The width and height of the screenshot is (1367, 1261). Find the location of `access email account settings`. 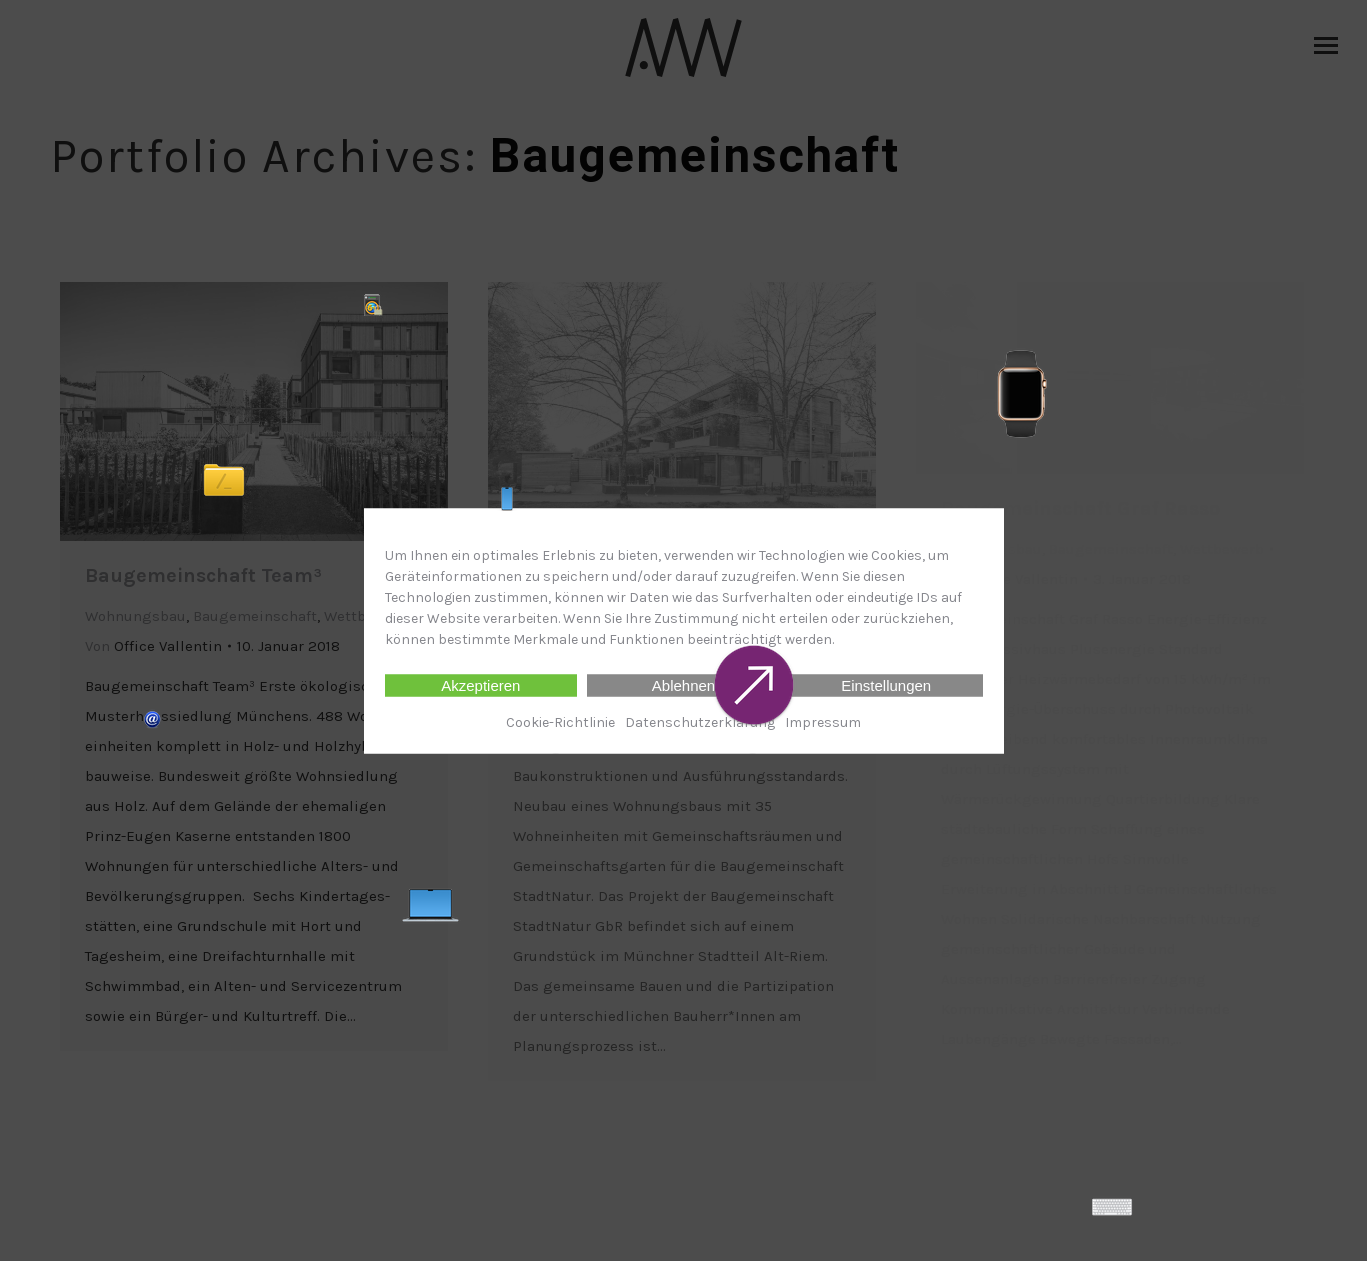

access email account settings is located at coordinates (152, 719).